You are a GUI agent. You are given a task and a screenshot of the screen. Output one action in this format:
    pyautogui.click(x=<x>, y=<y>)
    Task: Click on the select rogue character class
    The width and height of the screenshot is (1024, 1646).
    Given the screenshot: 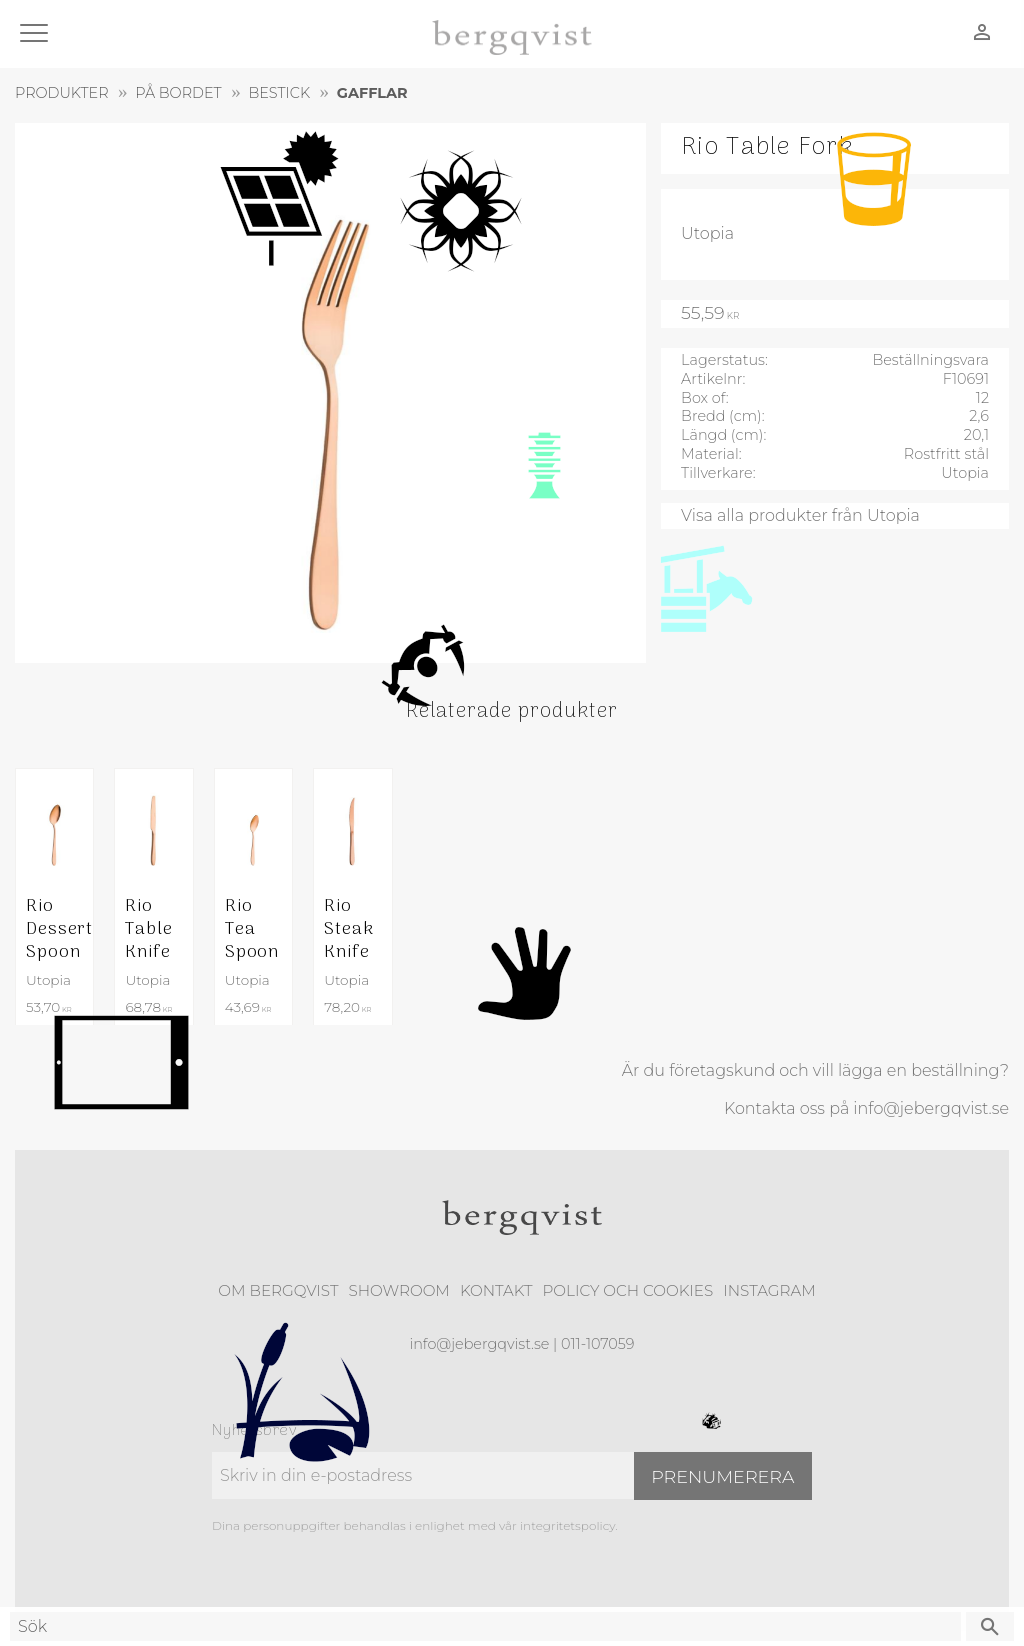 What is the action you would take?
    pyautogui.click(x=423, y=665)
    